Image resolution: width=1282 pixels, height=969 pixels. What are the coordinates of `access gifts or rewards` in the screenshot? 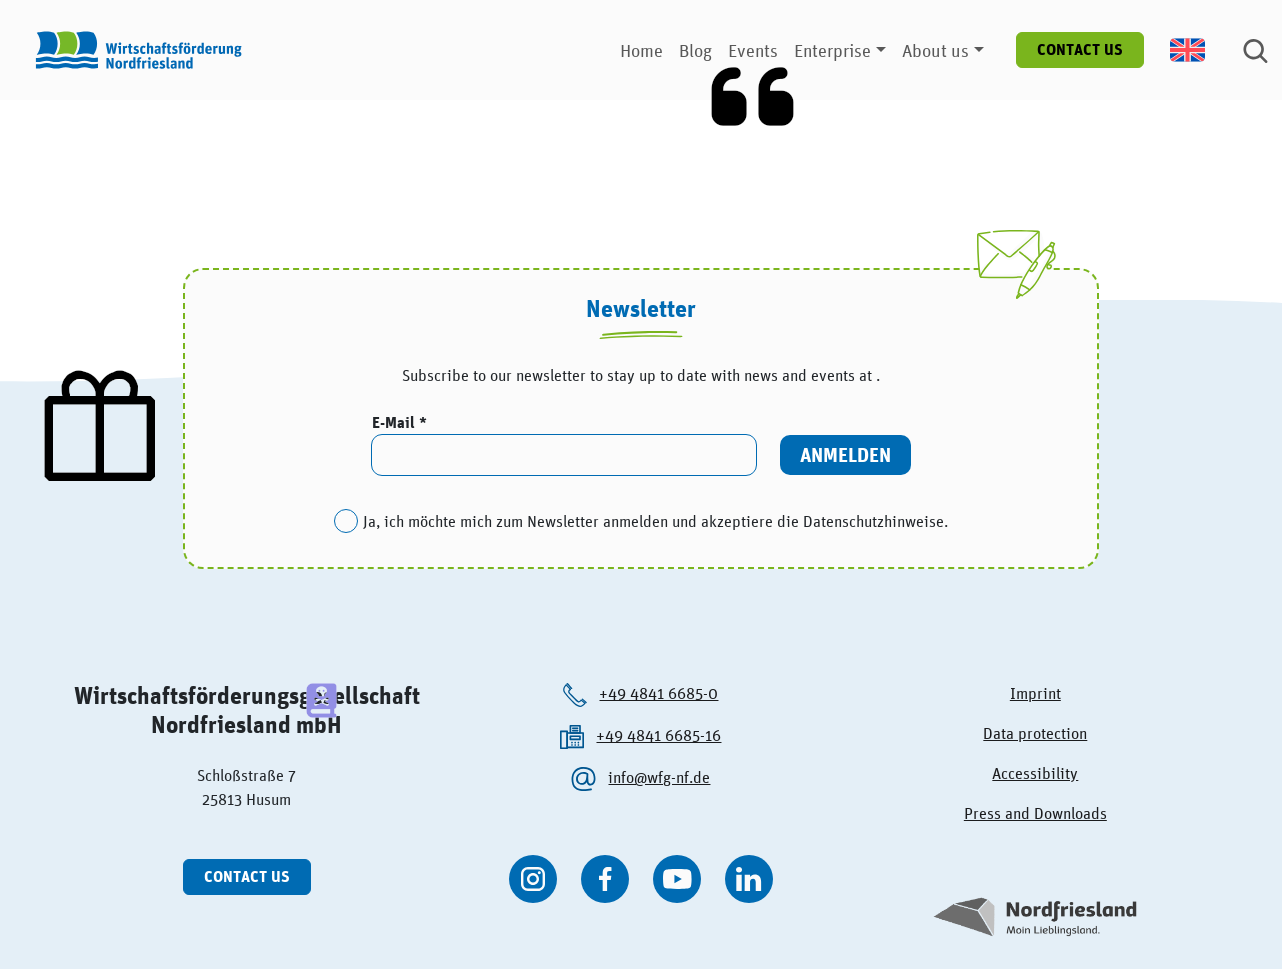 It's located at (104, 430).